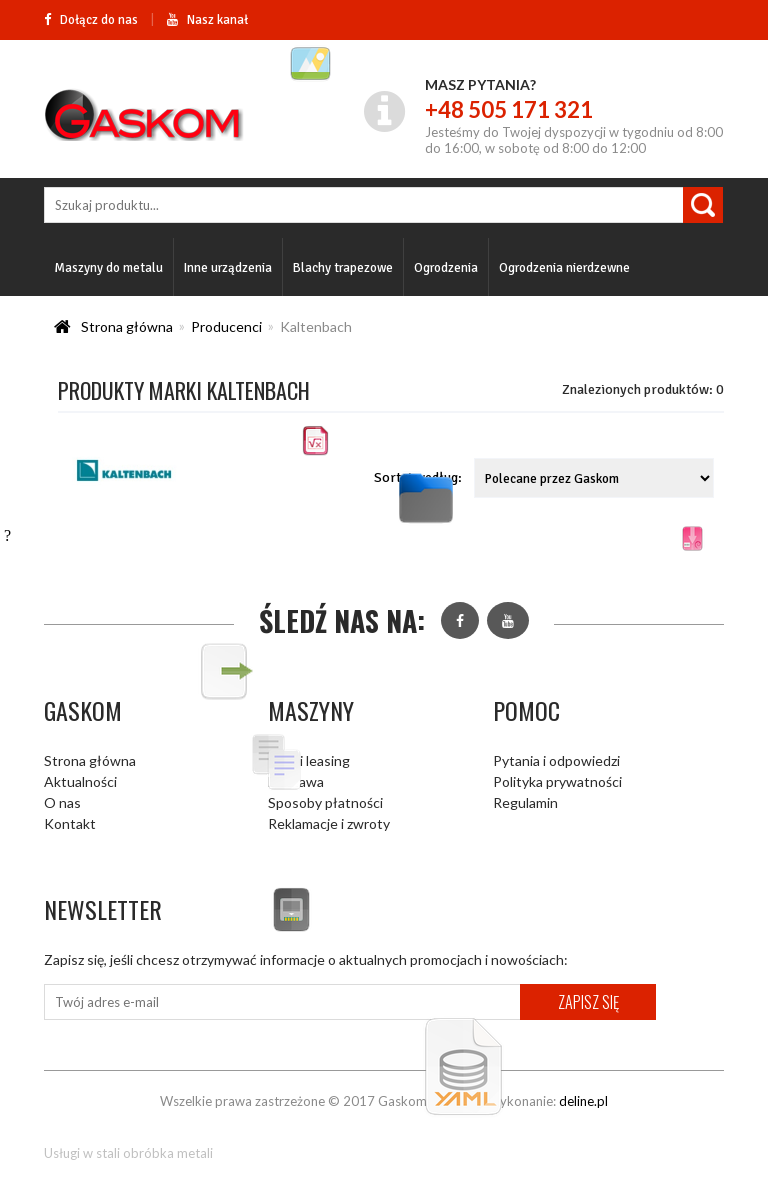 This screenshot has height=1178, width=768. I want to click on yaml configuration file, so click(463, 1066).